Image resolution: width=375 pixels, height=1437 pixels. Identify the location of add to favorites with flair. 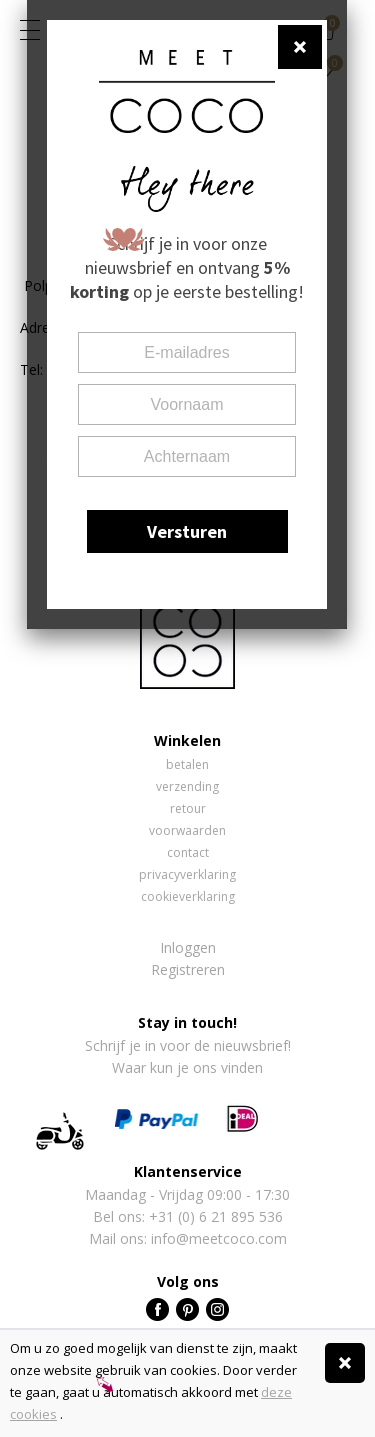
(124, 240).